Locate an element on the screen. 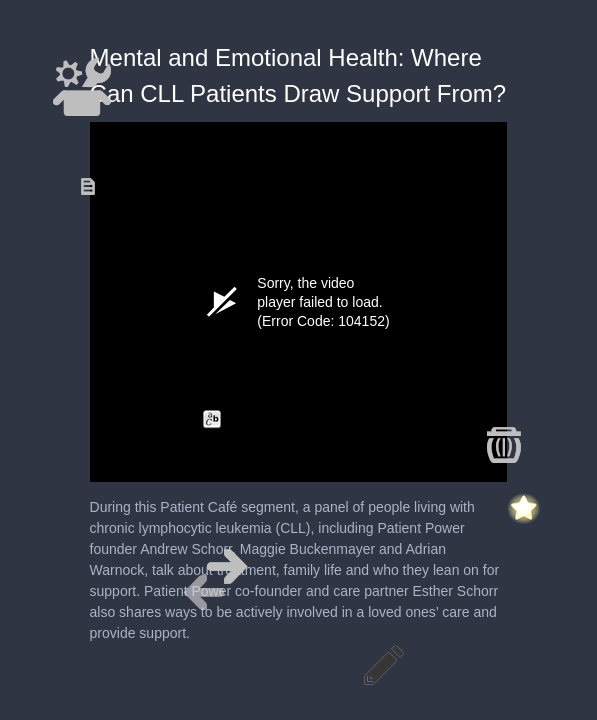 The height and width of the screenshot is (720, 597). indicates active data transmission on the network is located at coordinates (215, 579).